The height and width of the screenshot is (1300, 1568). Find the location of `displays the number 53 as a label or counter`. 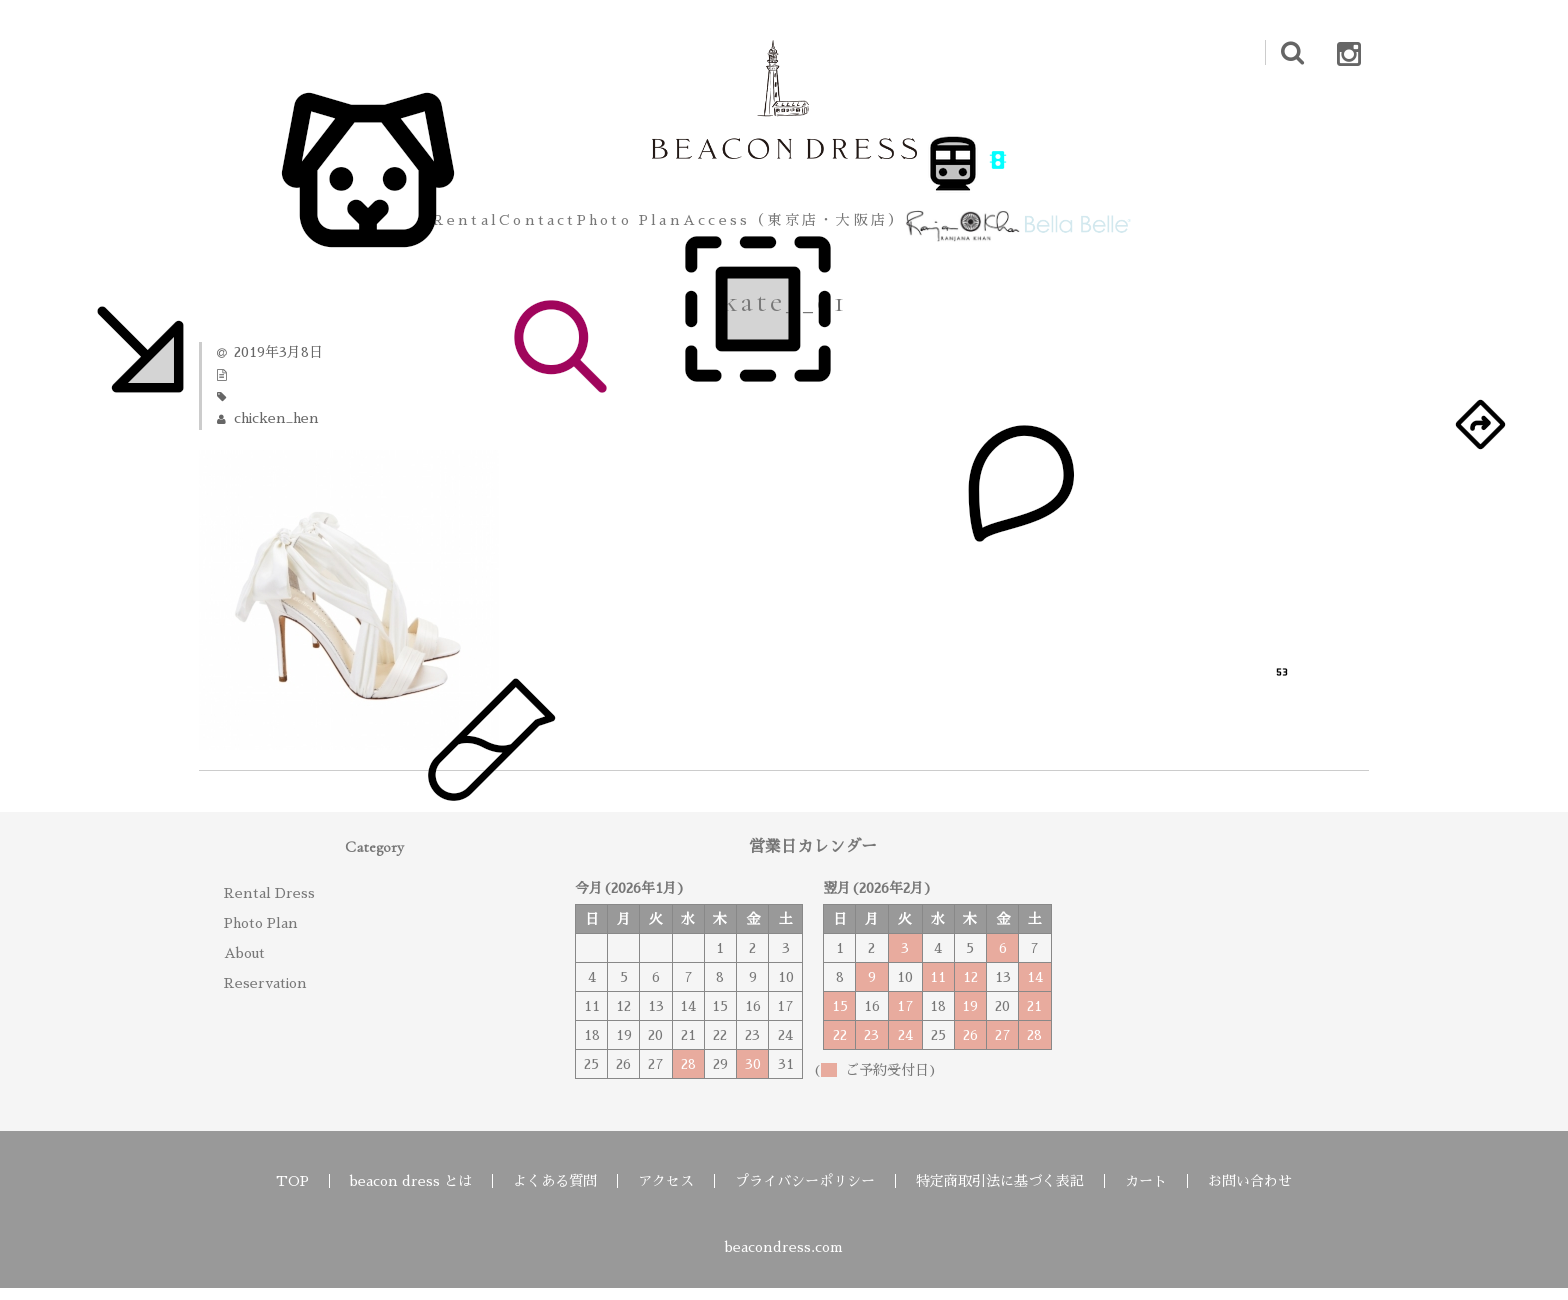

displays the number 53 as a label or counter is located at coordinates (1282, 672).